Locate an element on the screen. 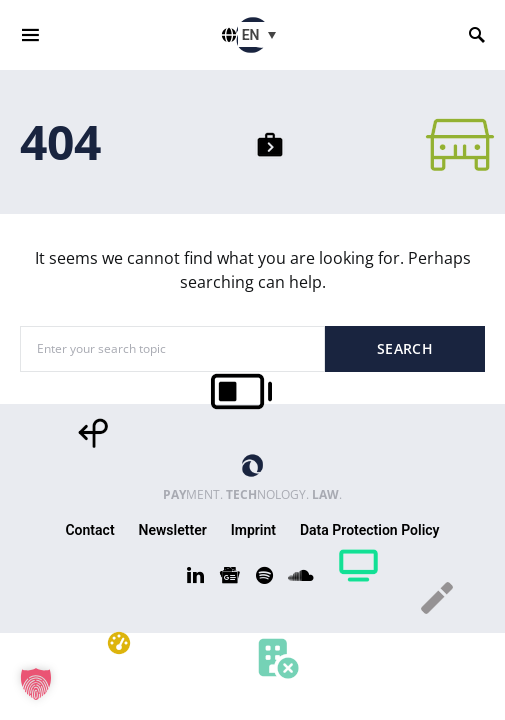  view performance or speed metrics is located at coordinates (119, 643).